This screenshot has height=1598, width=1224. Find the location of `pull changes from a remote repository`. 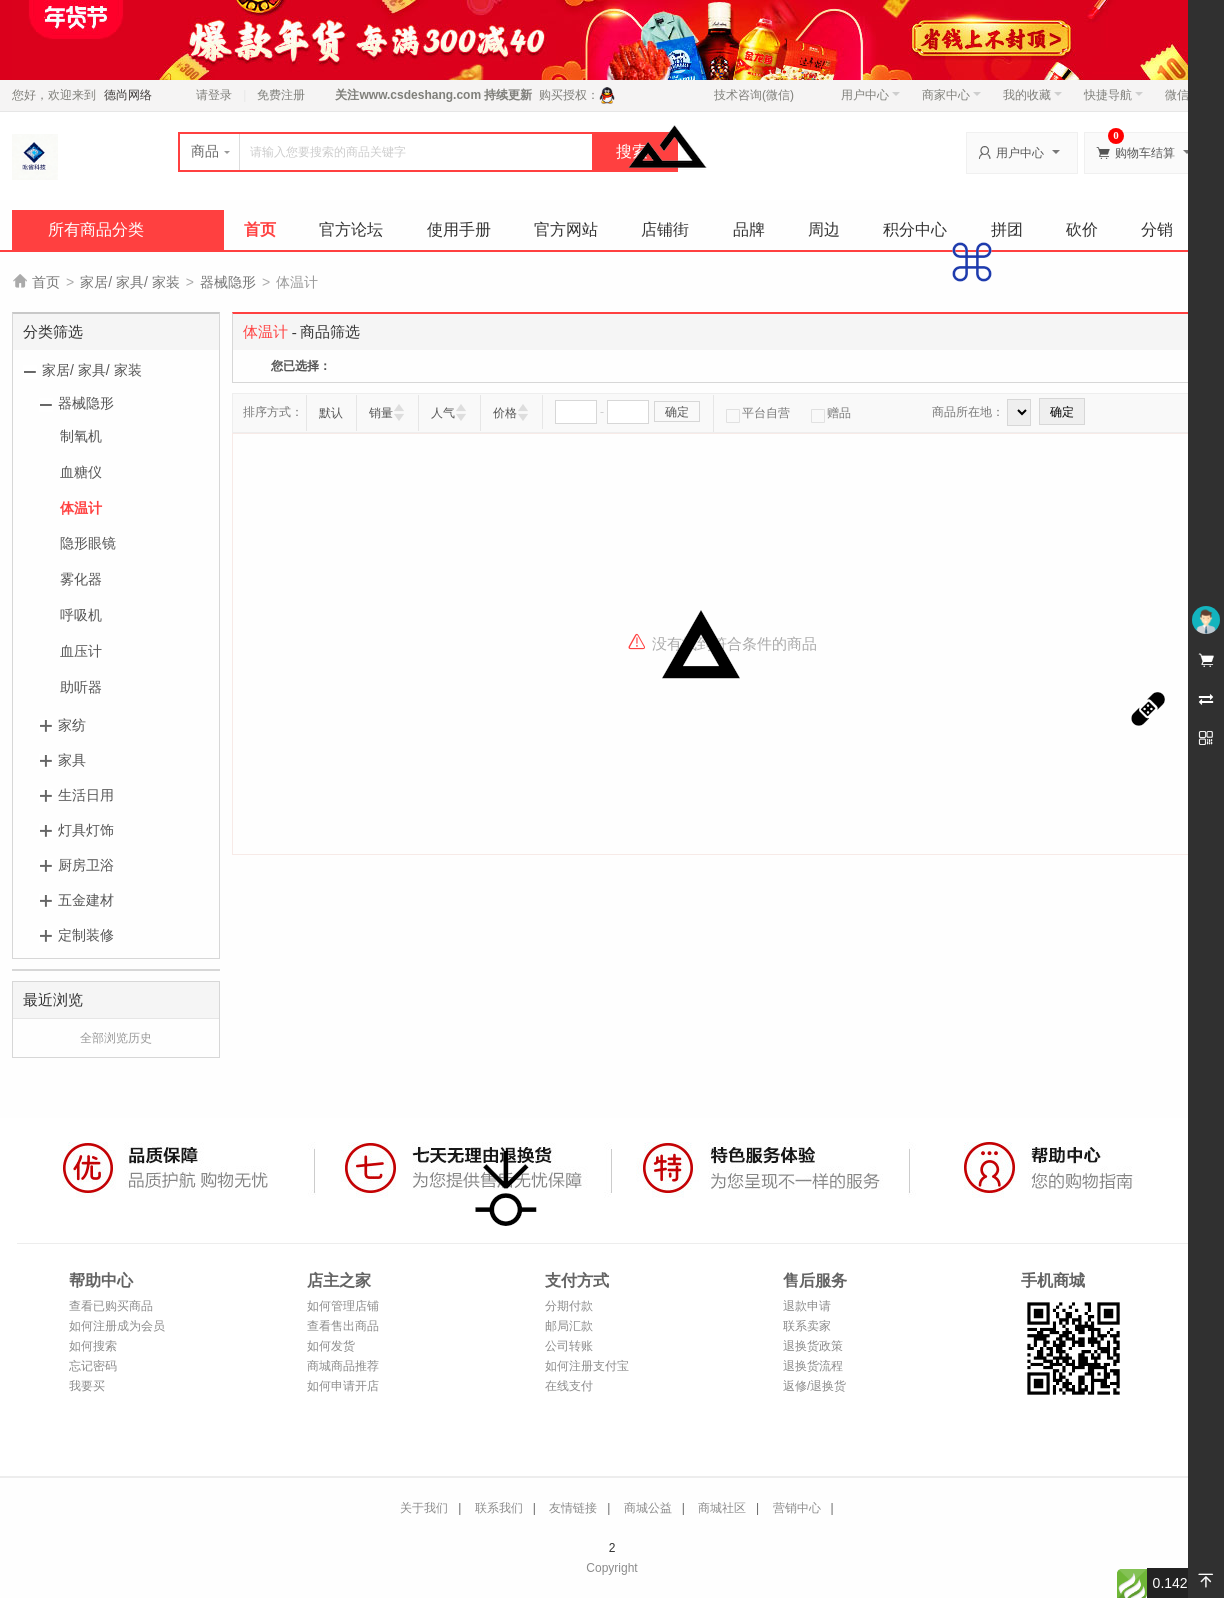

pull changes from a remote repository is located at coordinates (503, 1188).